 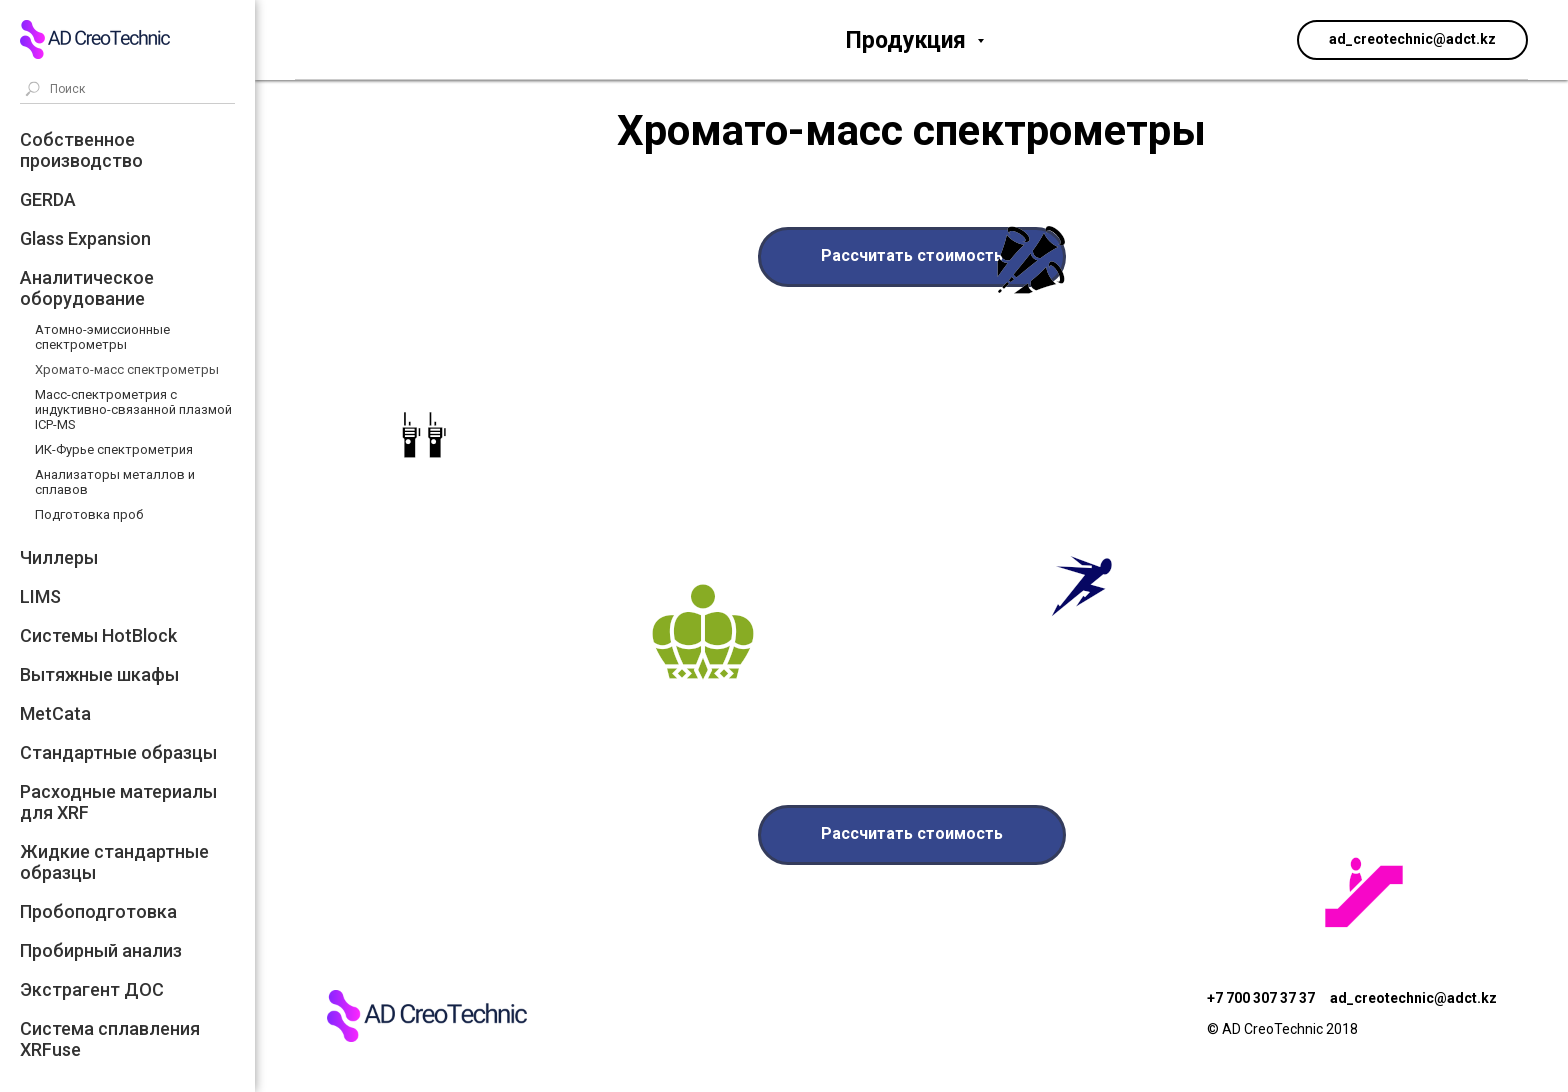 I want to click on activate sprint or run mode, so click(x=1081, y=586).